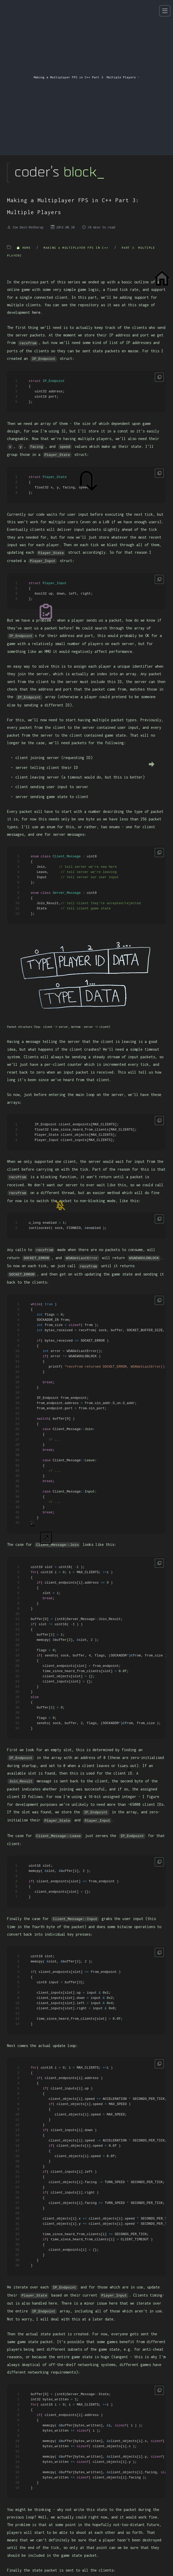  Describe the element at coordinates (88, 481) in the screenshot. I see `redo or repeat last action` at that location.